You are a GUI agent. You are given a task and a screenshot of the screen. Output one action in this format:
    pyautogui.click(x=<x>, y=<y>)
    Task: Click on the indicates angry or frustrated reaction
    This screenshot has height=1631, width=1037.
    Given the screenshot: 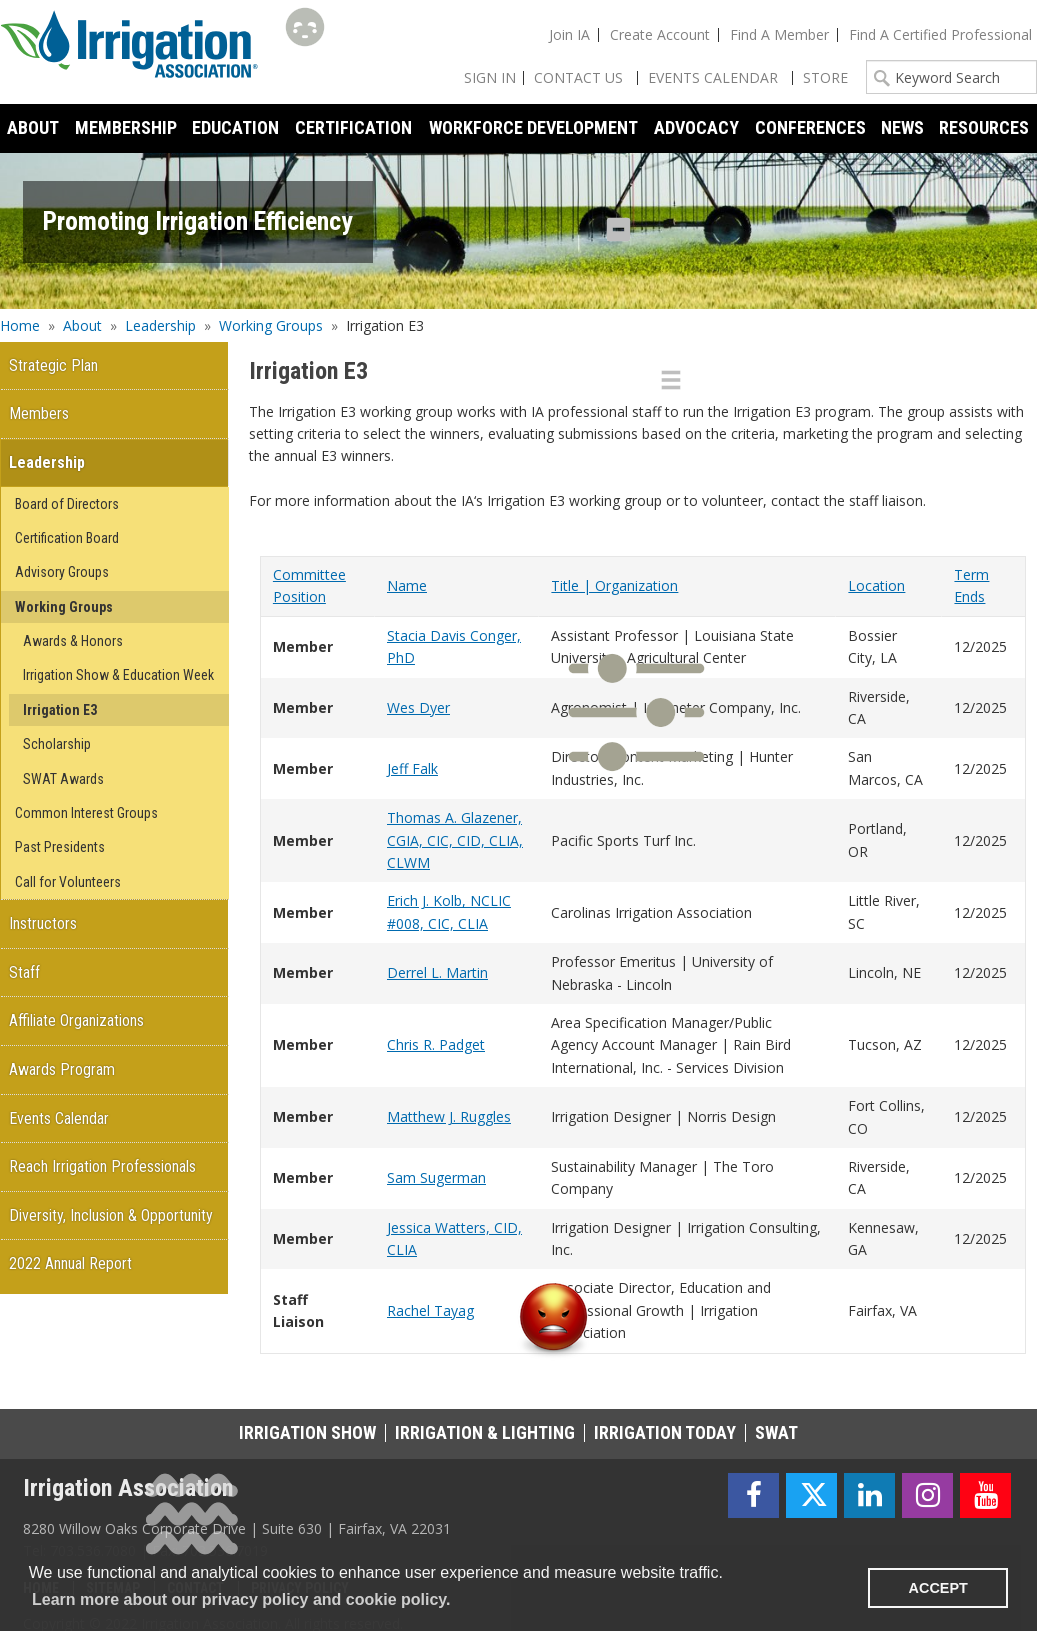 What is the action you would take?
    pyautogui.click(x=552, y=1318)
    